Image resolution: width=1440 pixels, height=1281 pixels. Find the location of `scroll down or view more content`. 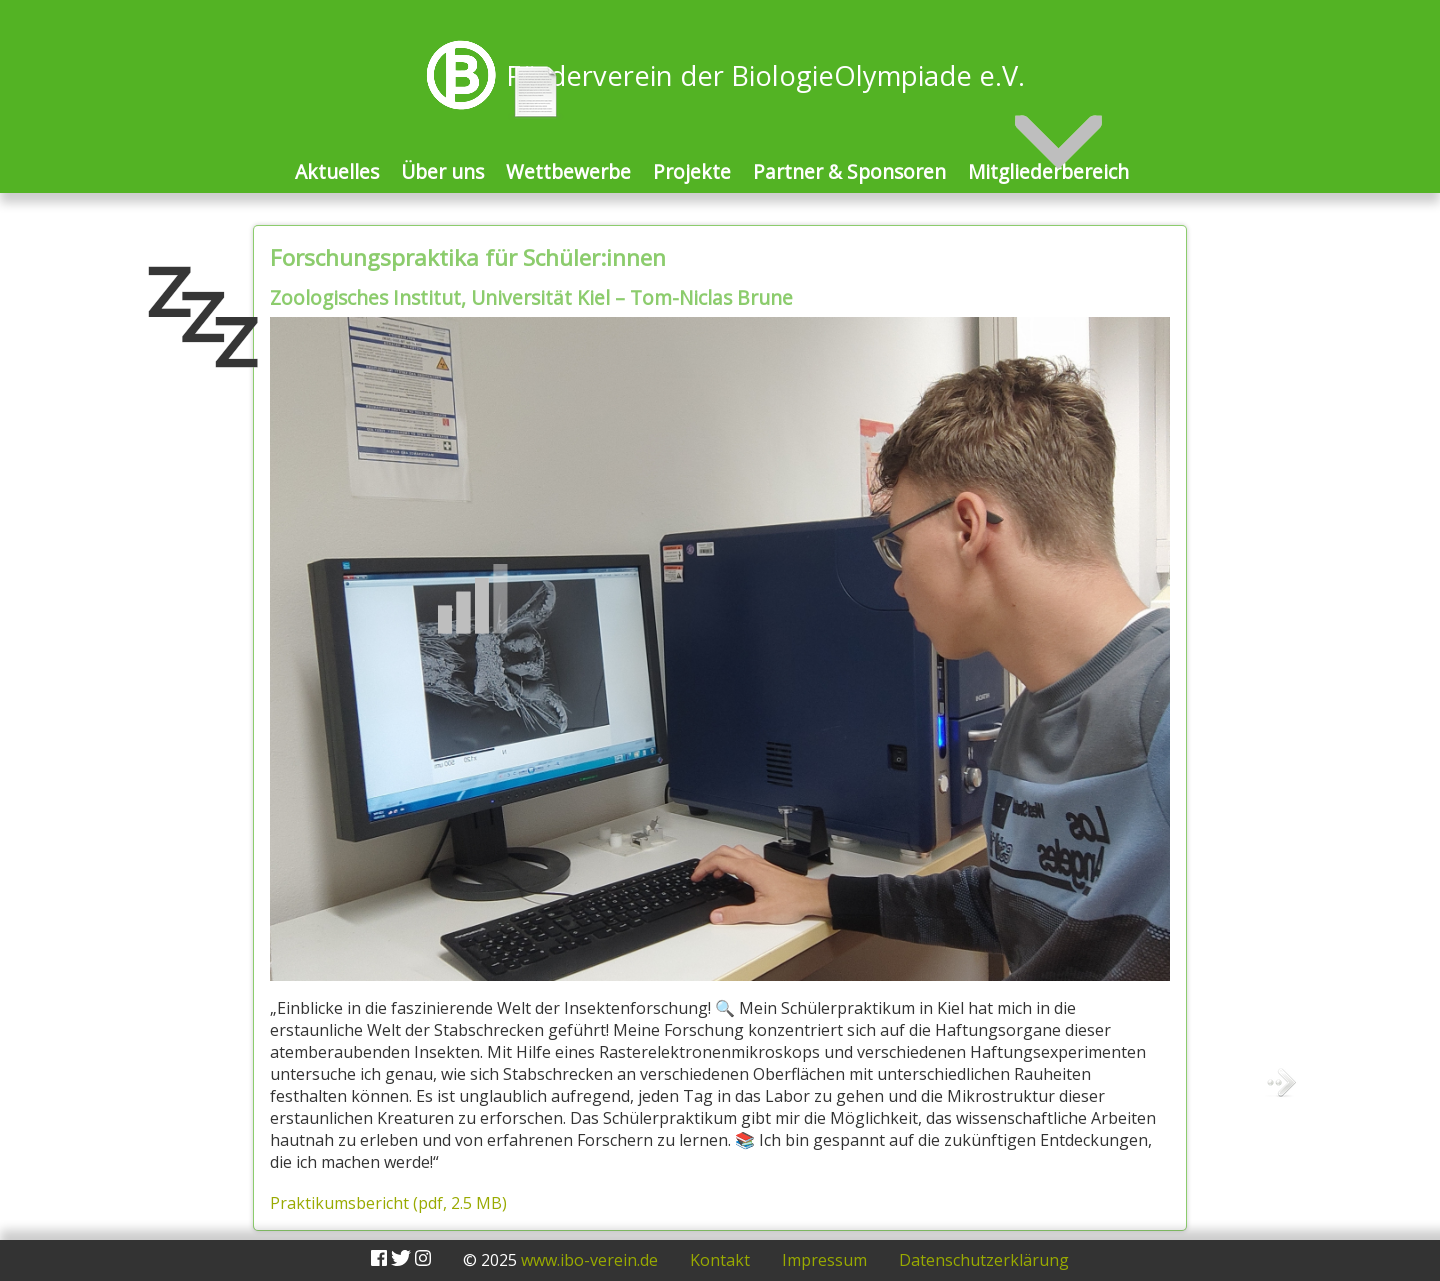

scroll down or view more content is located at coordinates (1058, 144).